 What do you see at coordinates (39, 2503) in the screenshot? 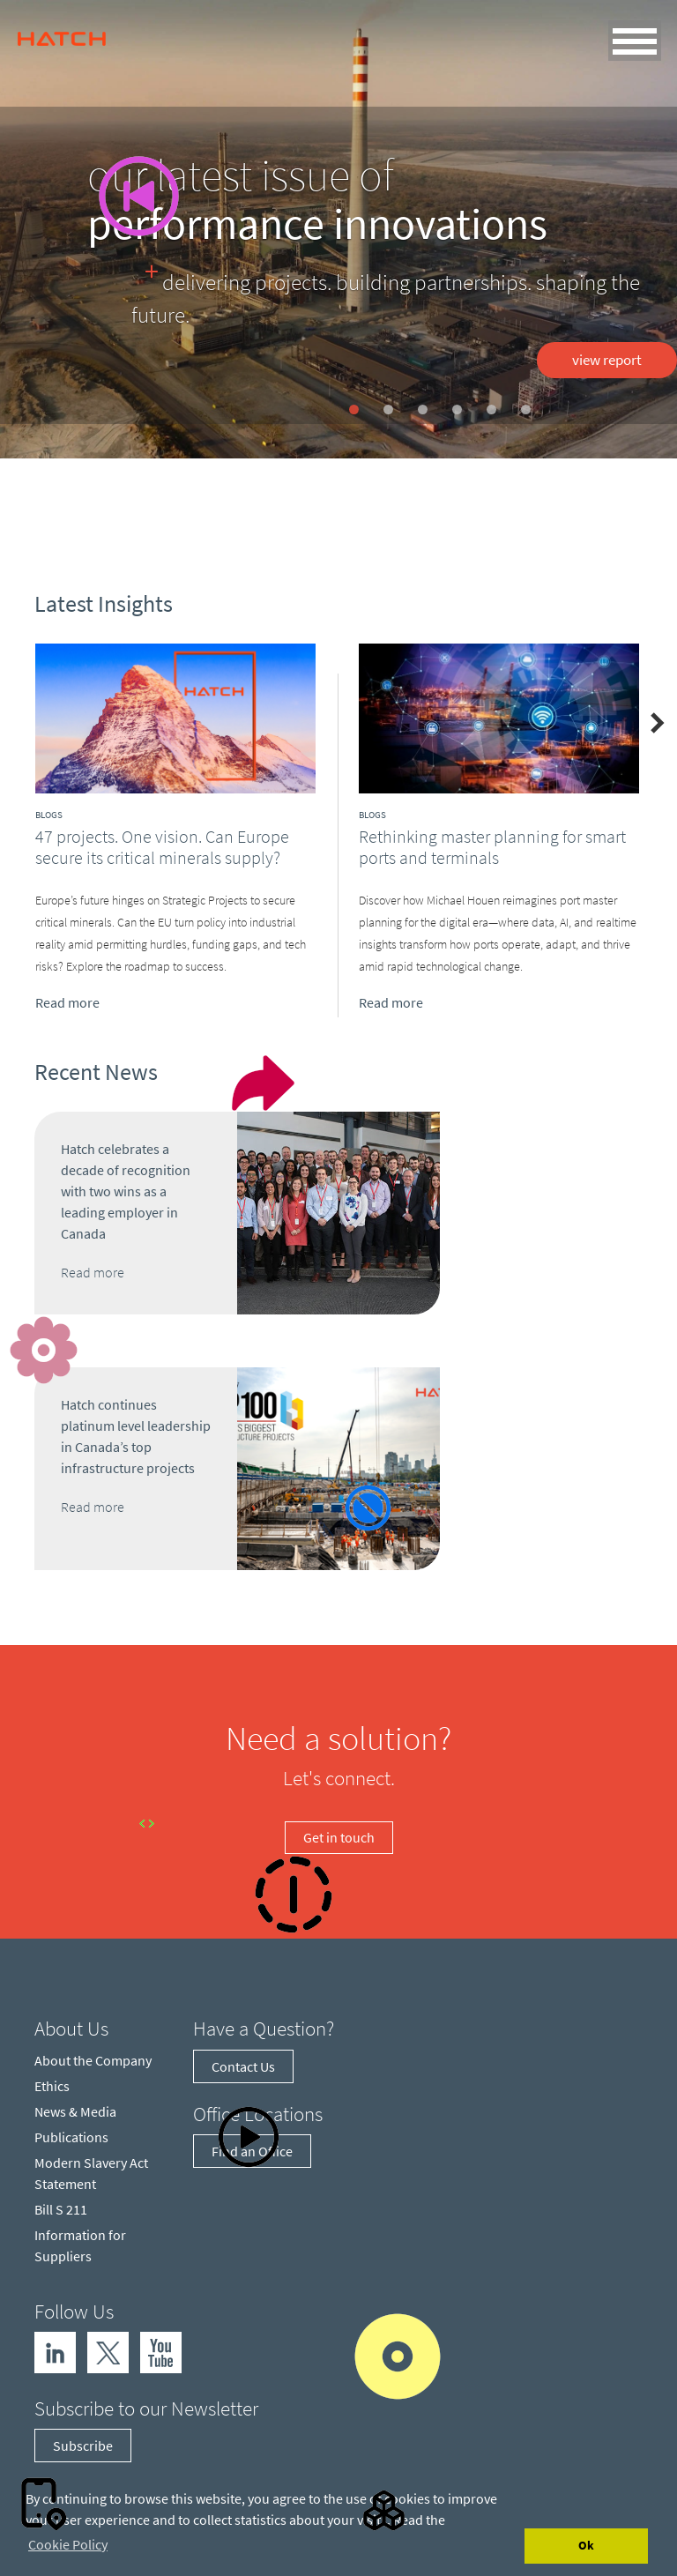
I see `view device location on map` at bounding box center [39, 2503].